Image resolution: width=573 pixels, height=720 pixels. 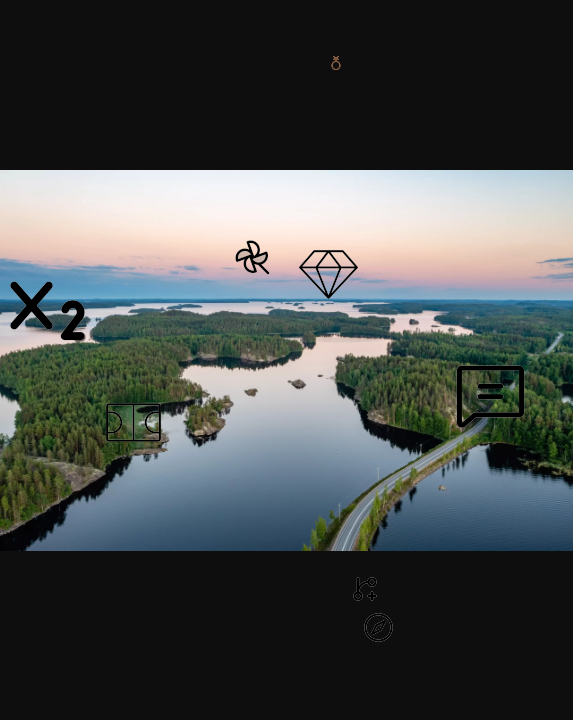 What do you see at coordinates (365, 589) in the screenshot?
I see `create a new git branch` at bounding box center [365, 589].